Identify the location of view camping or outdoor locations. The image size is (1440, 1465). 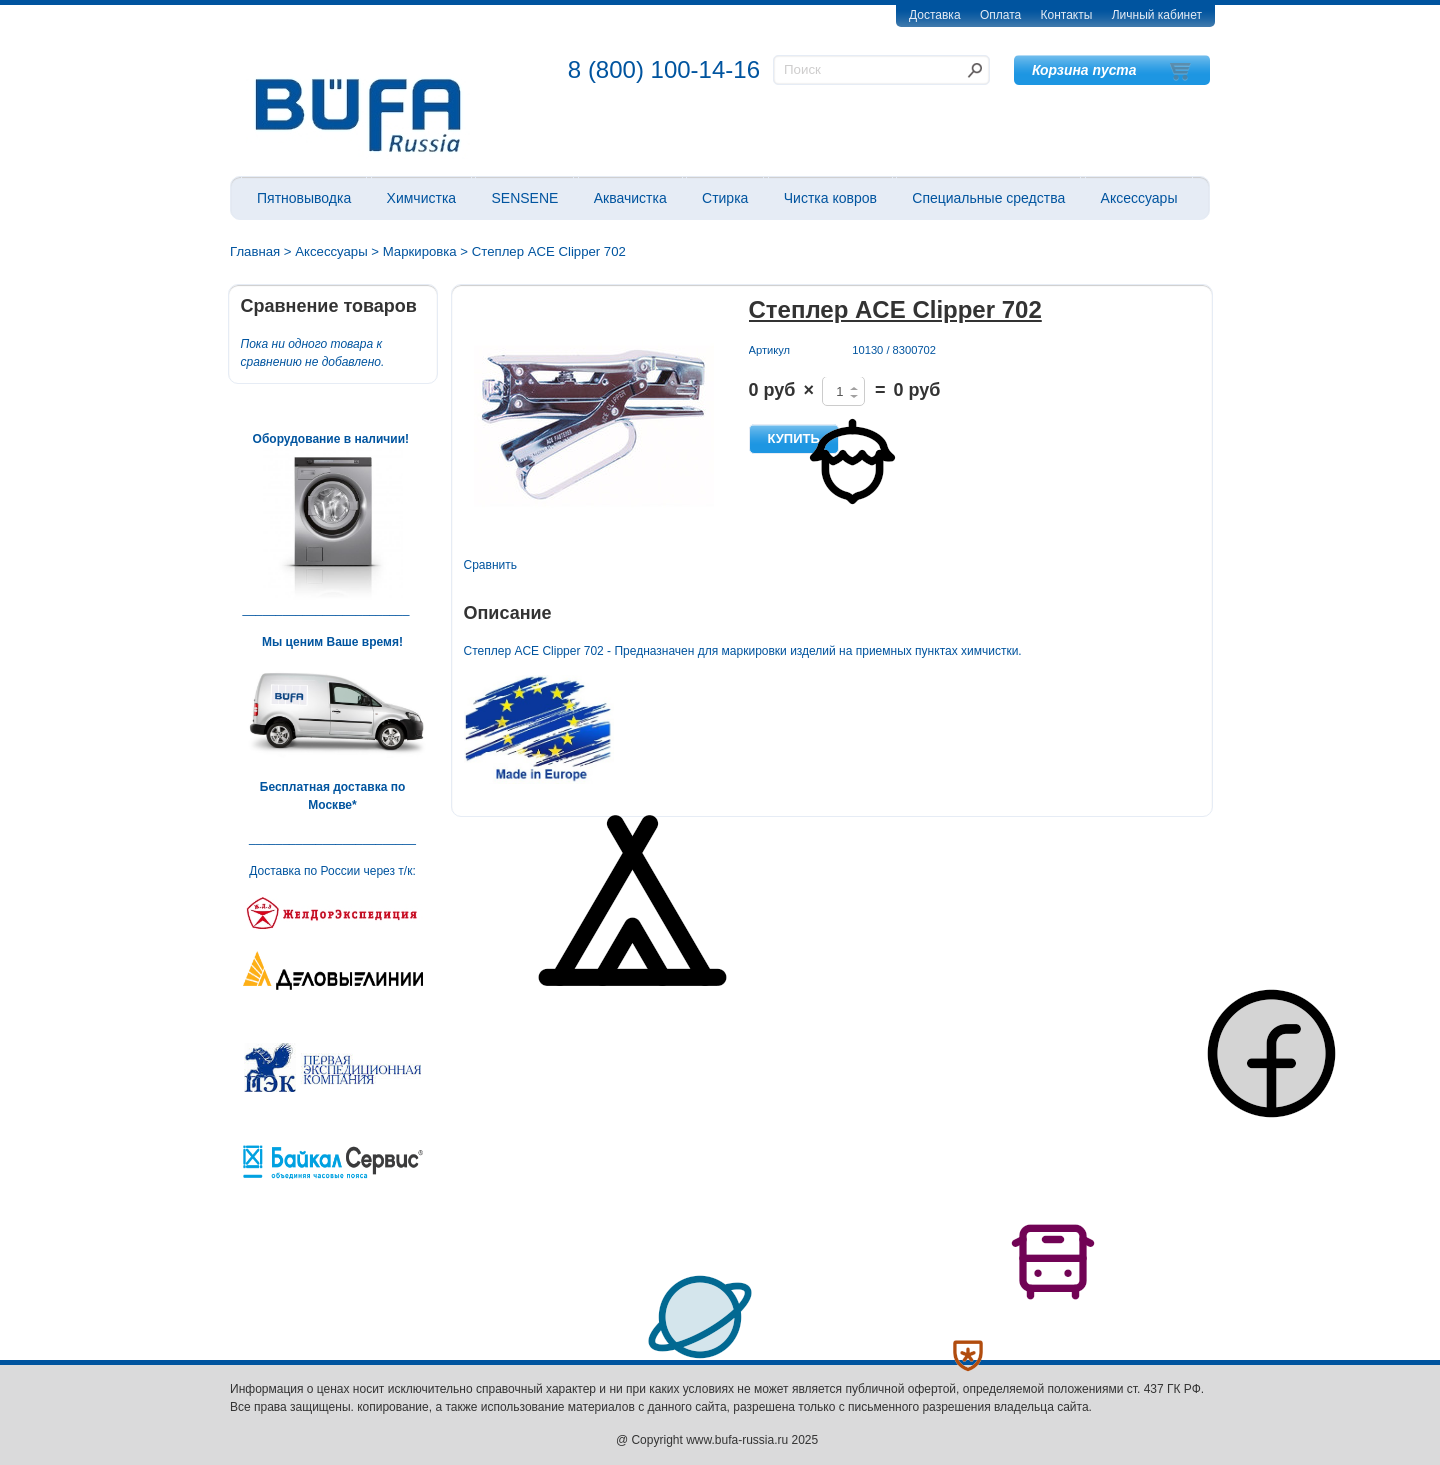
(632, 900).